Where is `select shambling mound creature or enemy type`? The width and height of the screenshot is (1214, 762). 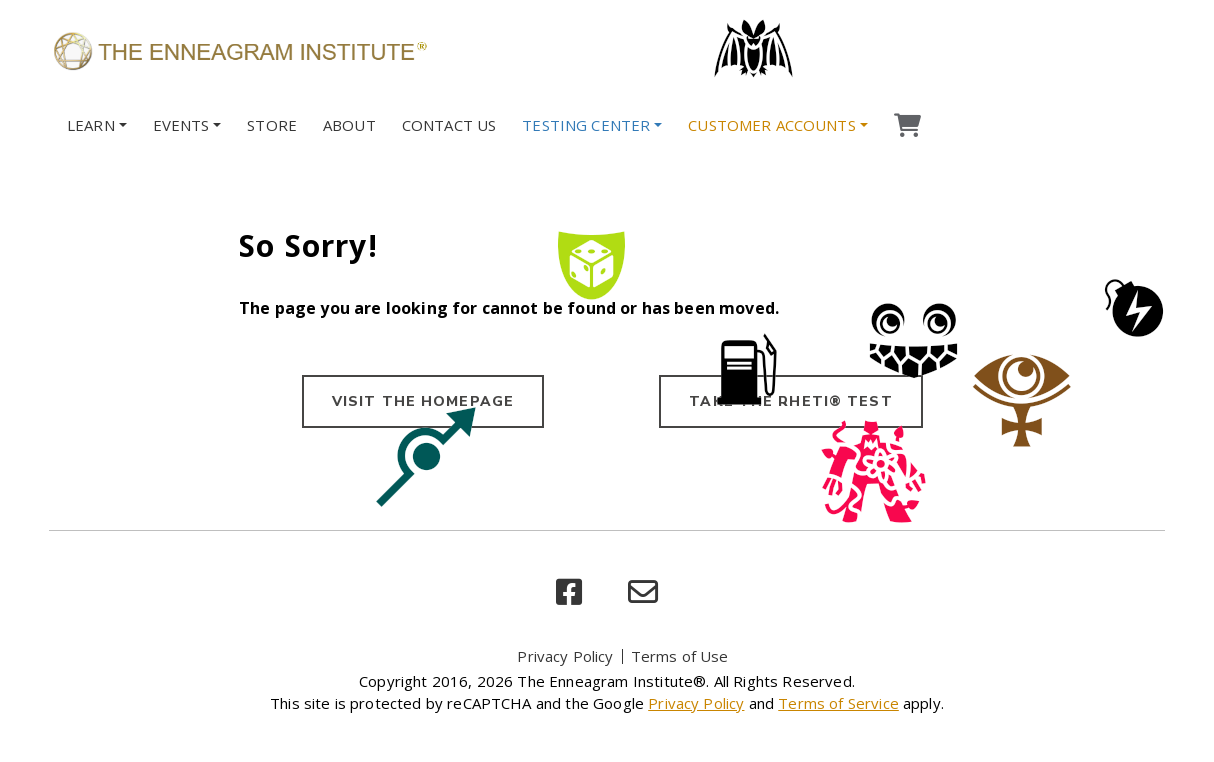 select shambling mound creature or enemy type is located at coordinates (873, 471).